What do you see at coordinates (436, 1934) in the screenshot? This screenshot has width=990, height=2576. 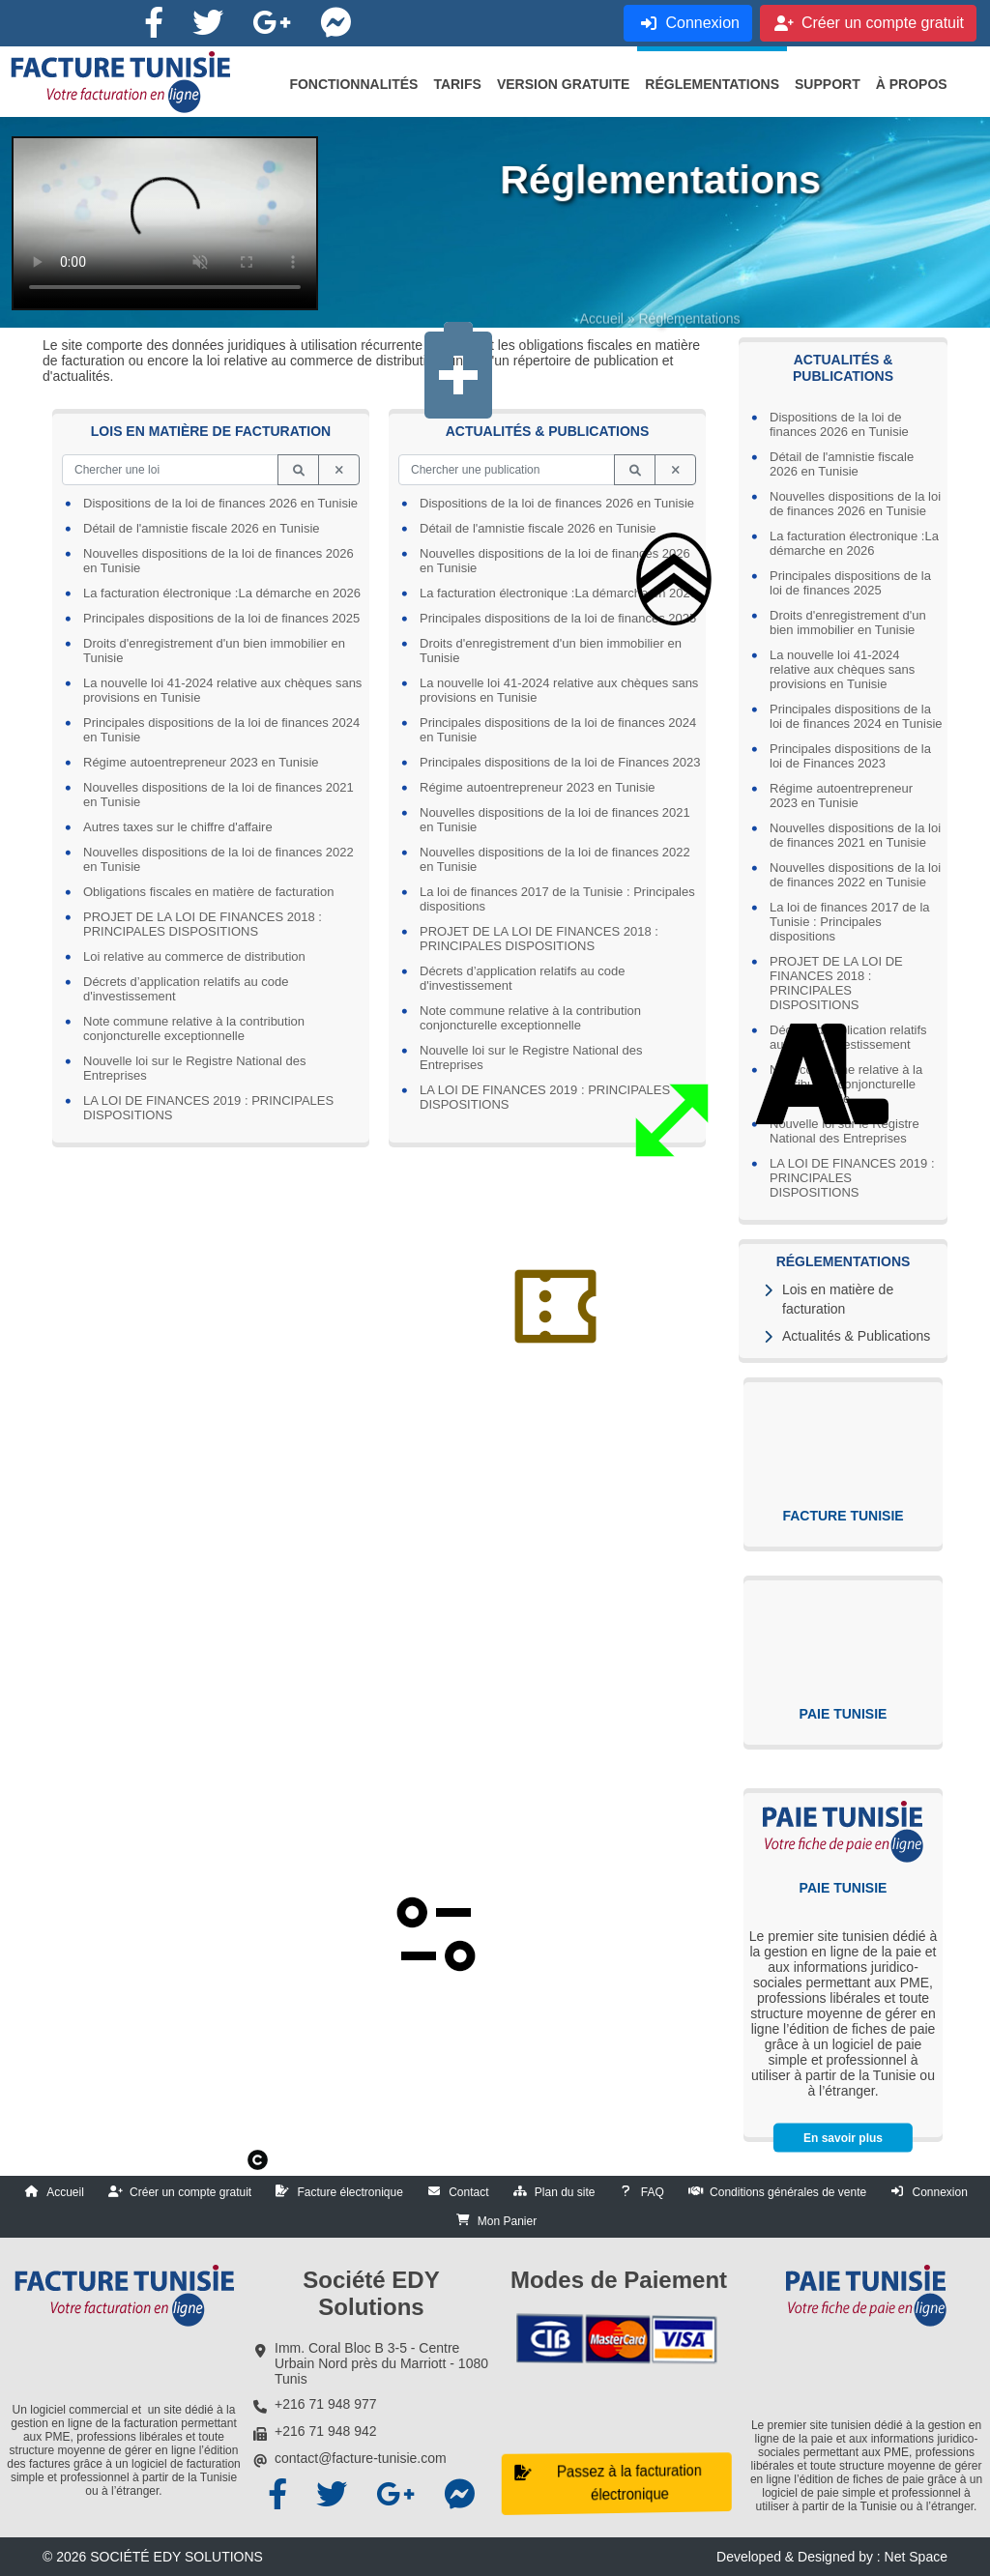 I see `adjust audio equalizer settings` at bounding box center [436, 1934].